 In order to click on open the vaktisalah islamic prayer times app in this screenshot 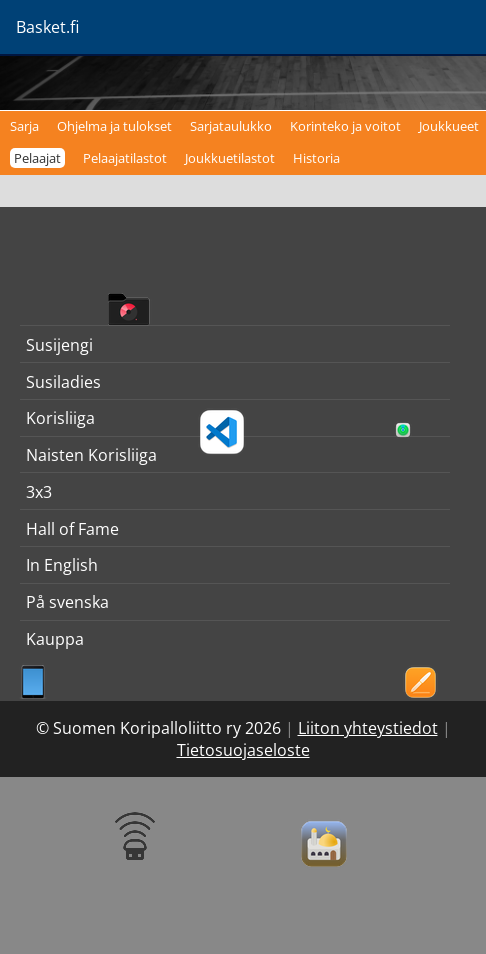, I will do `click(324, 844)`.